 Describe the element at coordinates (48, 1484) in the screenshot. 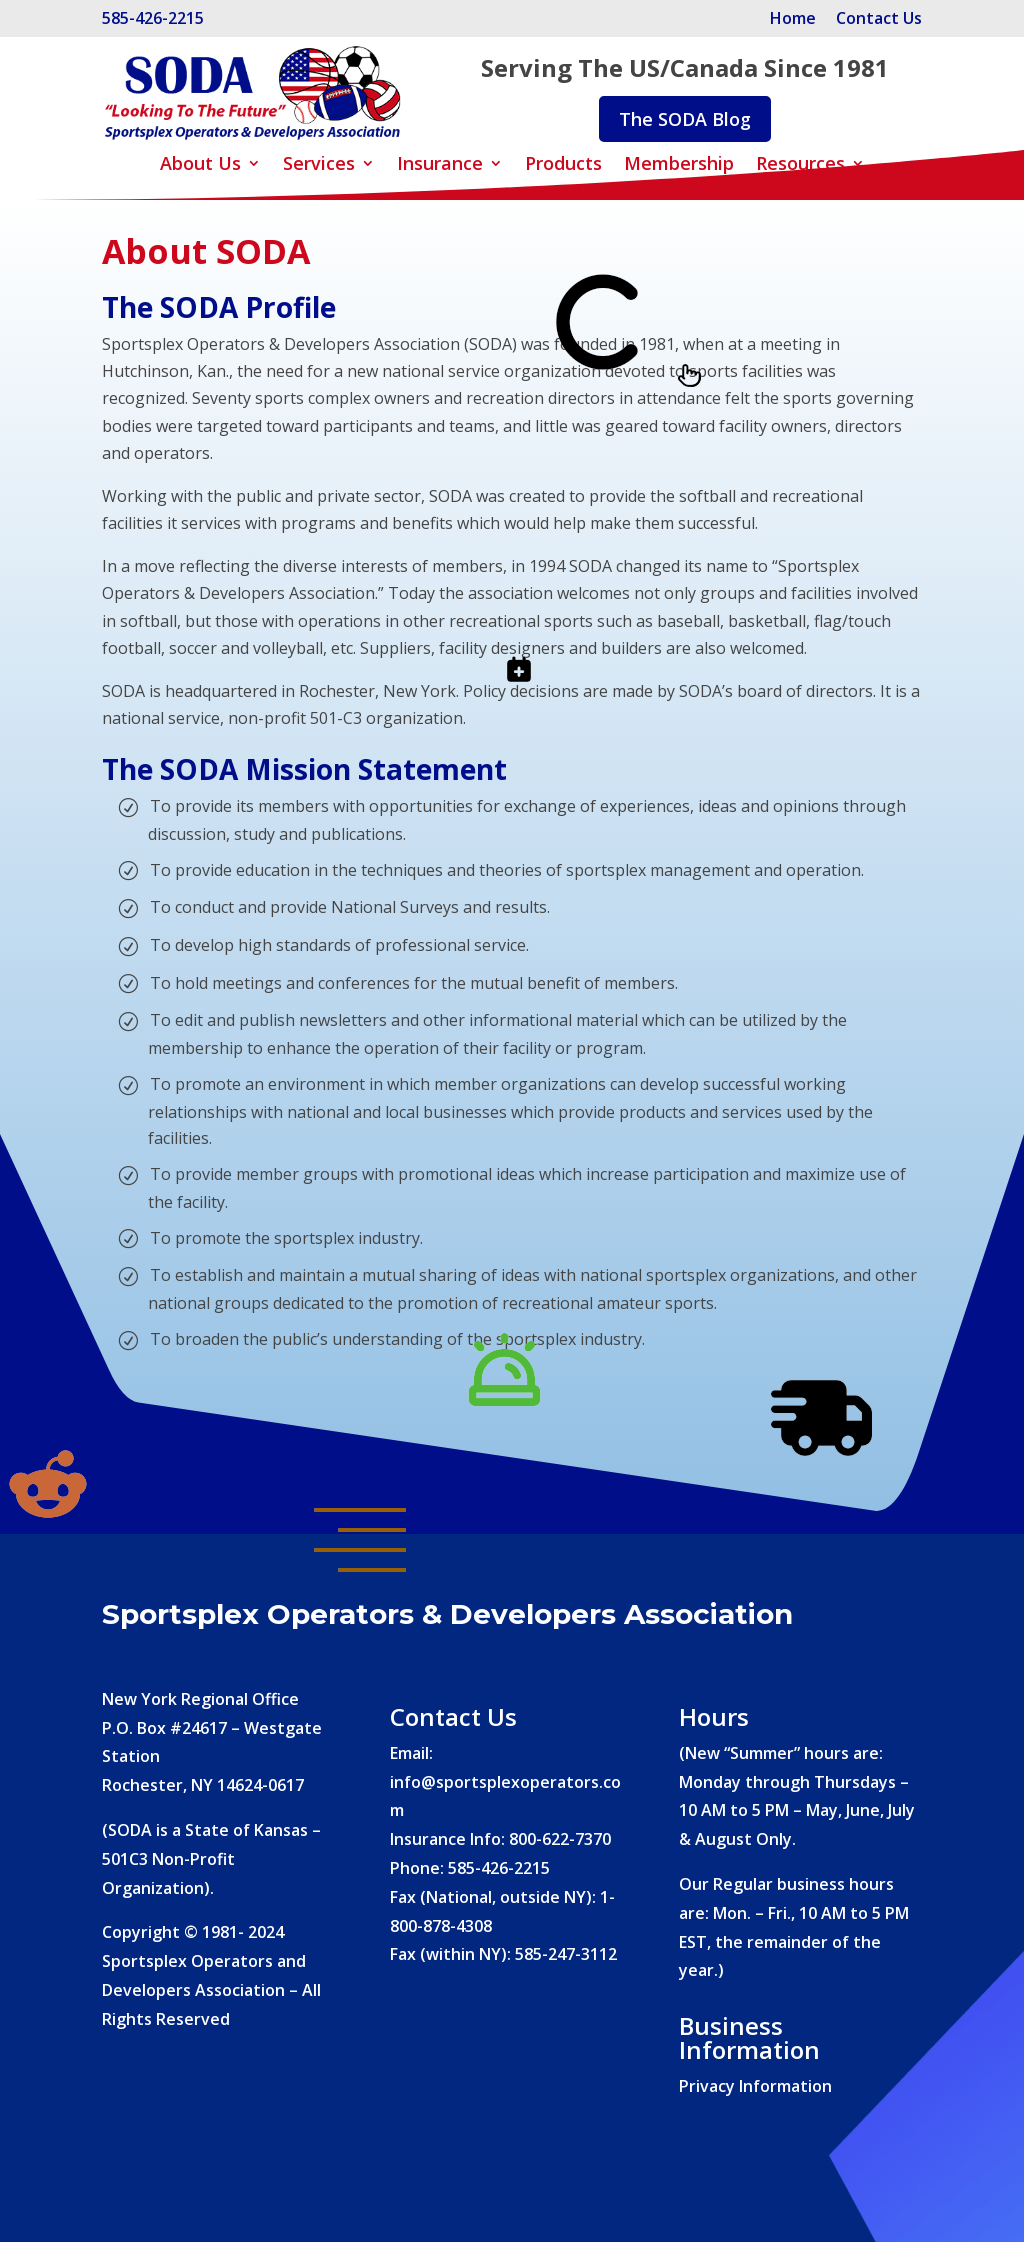

I see `open the reddit app` at that location.